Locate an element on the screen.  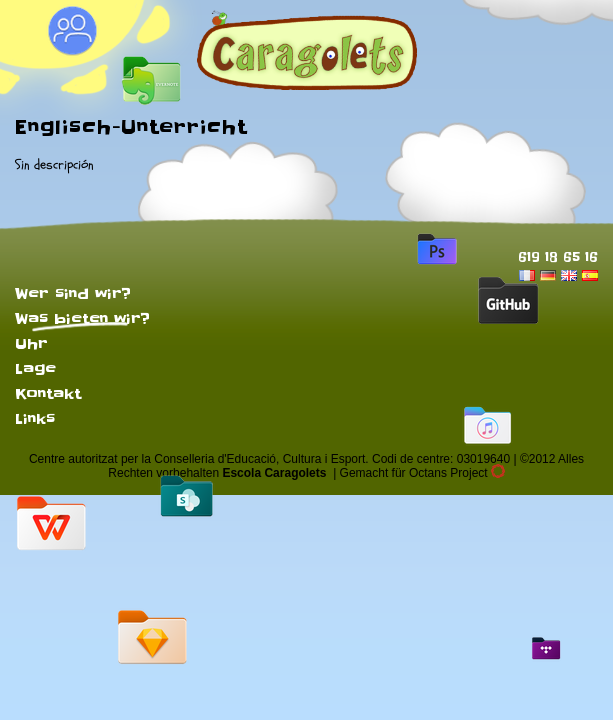
manage user accounts and settings is located at coordinates (72, 30).